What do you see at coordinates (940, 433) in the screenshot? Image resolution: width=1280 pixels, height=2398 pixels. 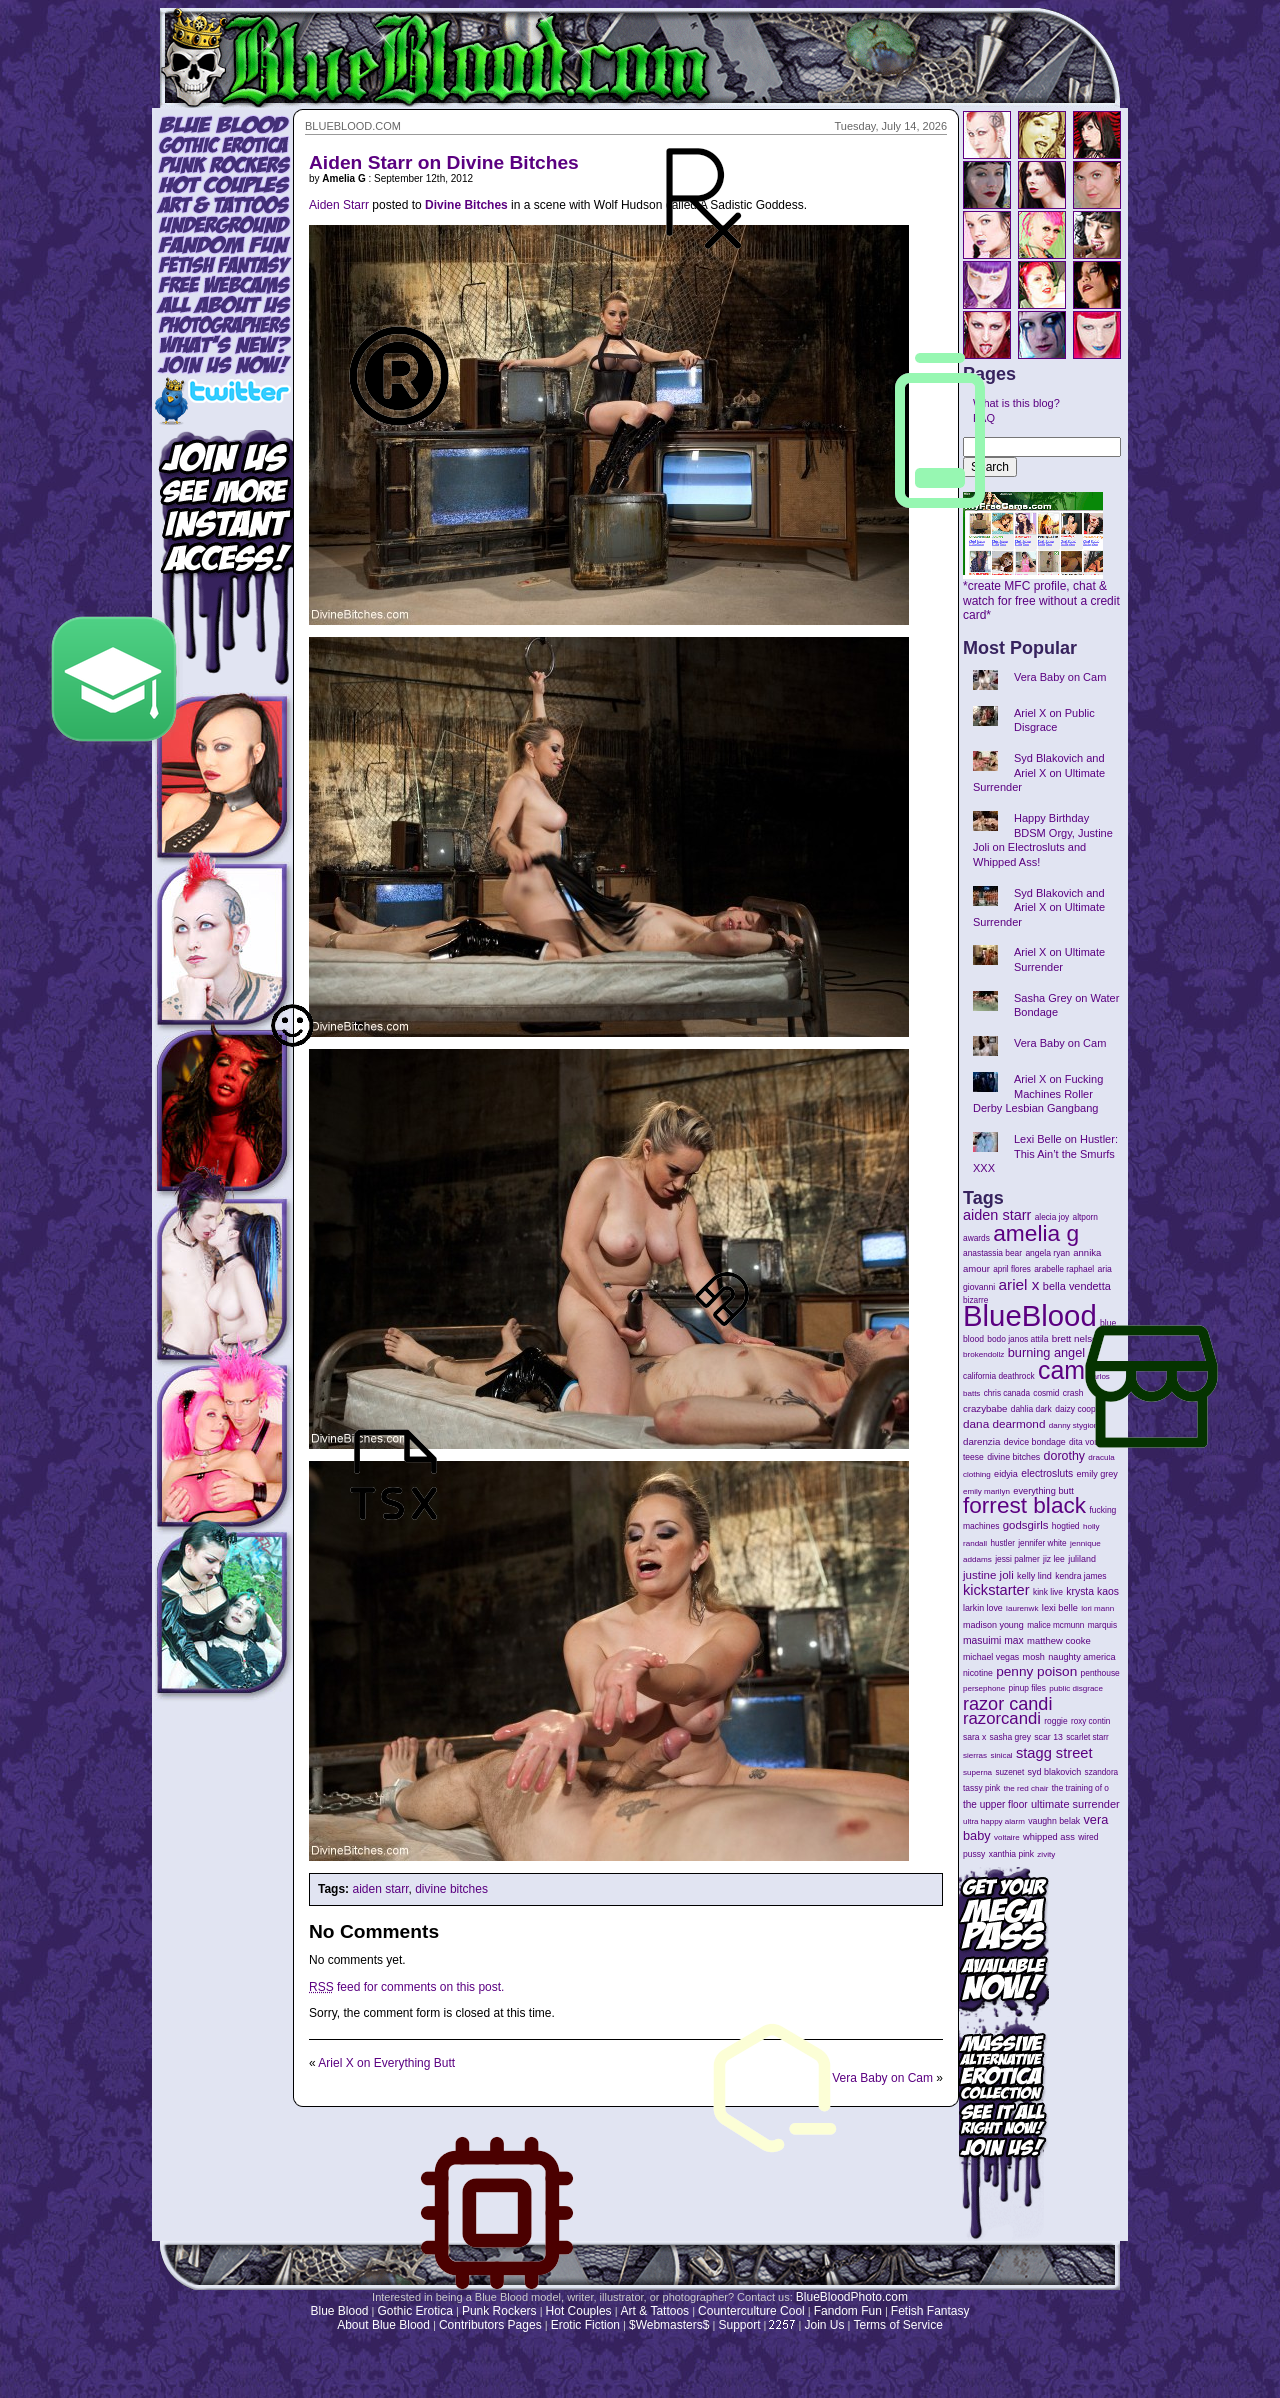 I see `indicates low battery level` at bounding box center [940, 433].